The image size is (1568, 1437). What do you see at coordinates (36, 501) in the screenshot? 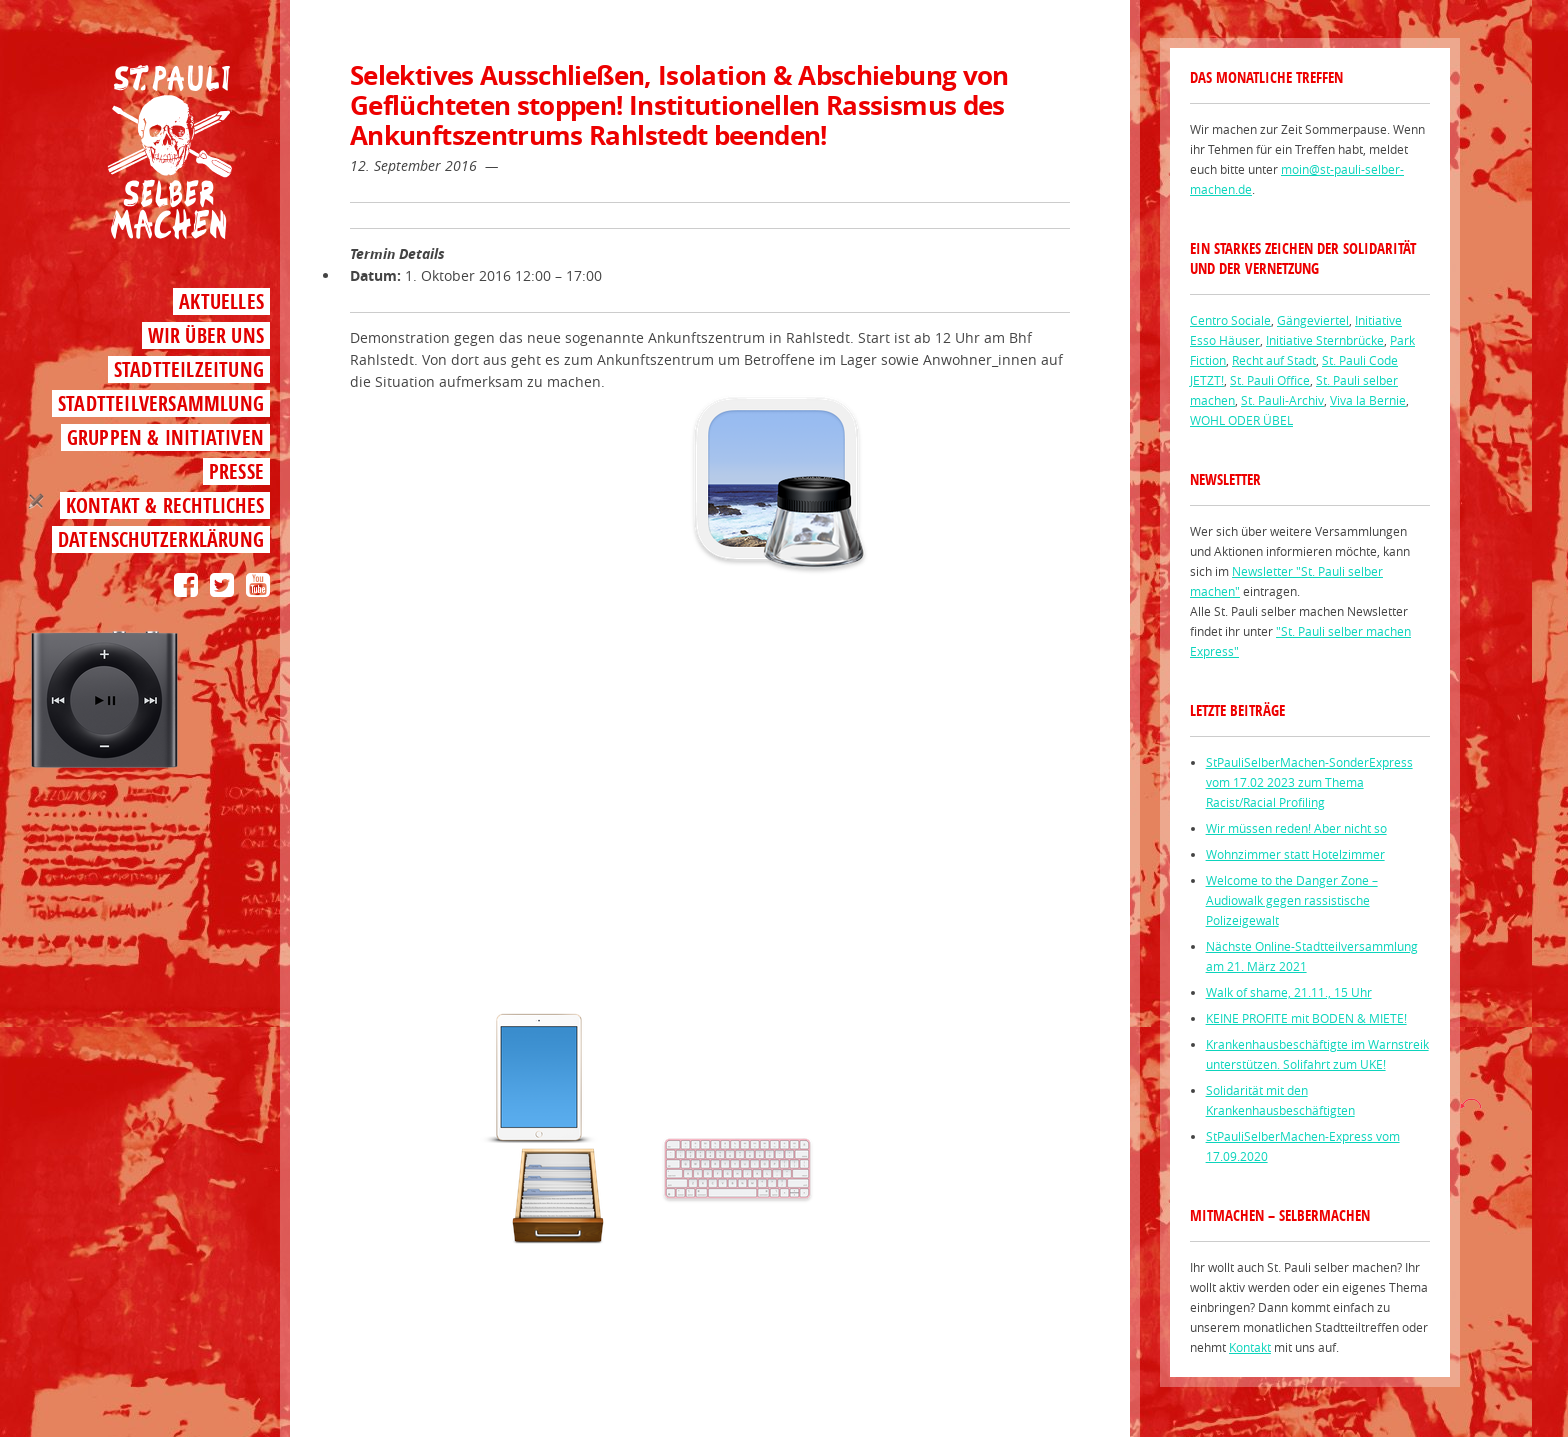
I see `indicates write access is disabled` at bounding box center [36, 501].